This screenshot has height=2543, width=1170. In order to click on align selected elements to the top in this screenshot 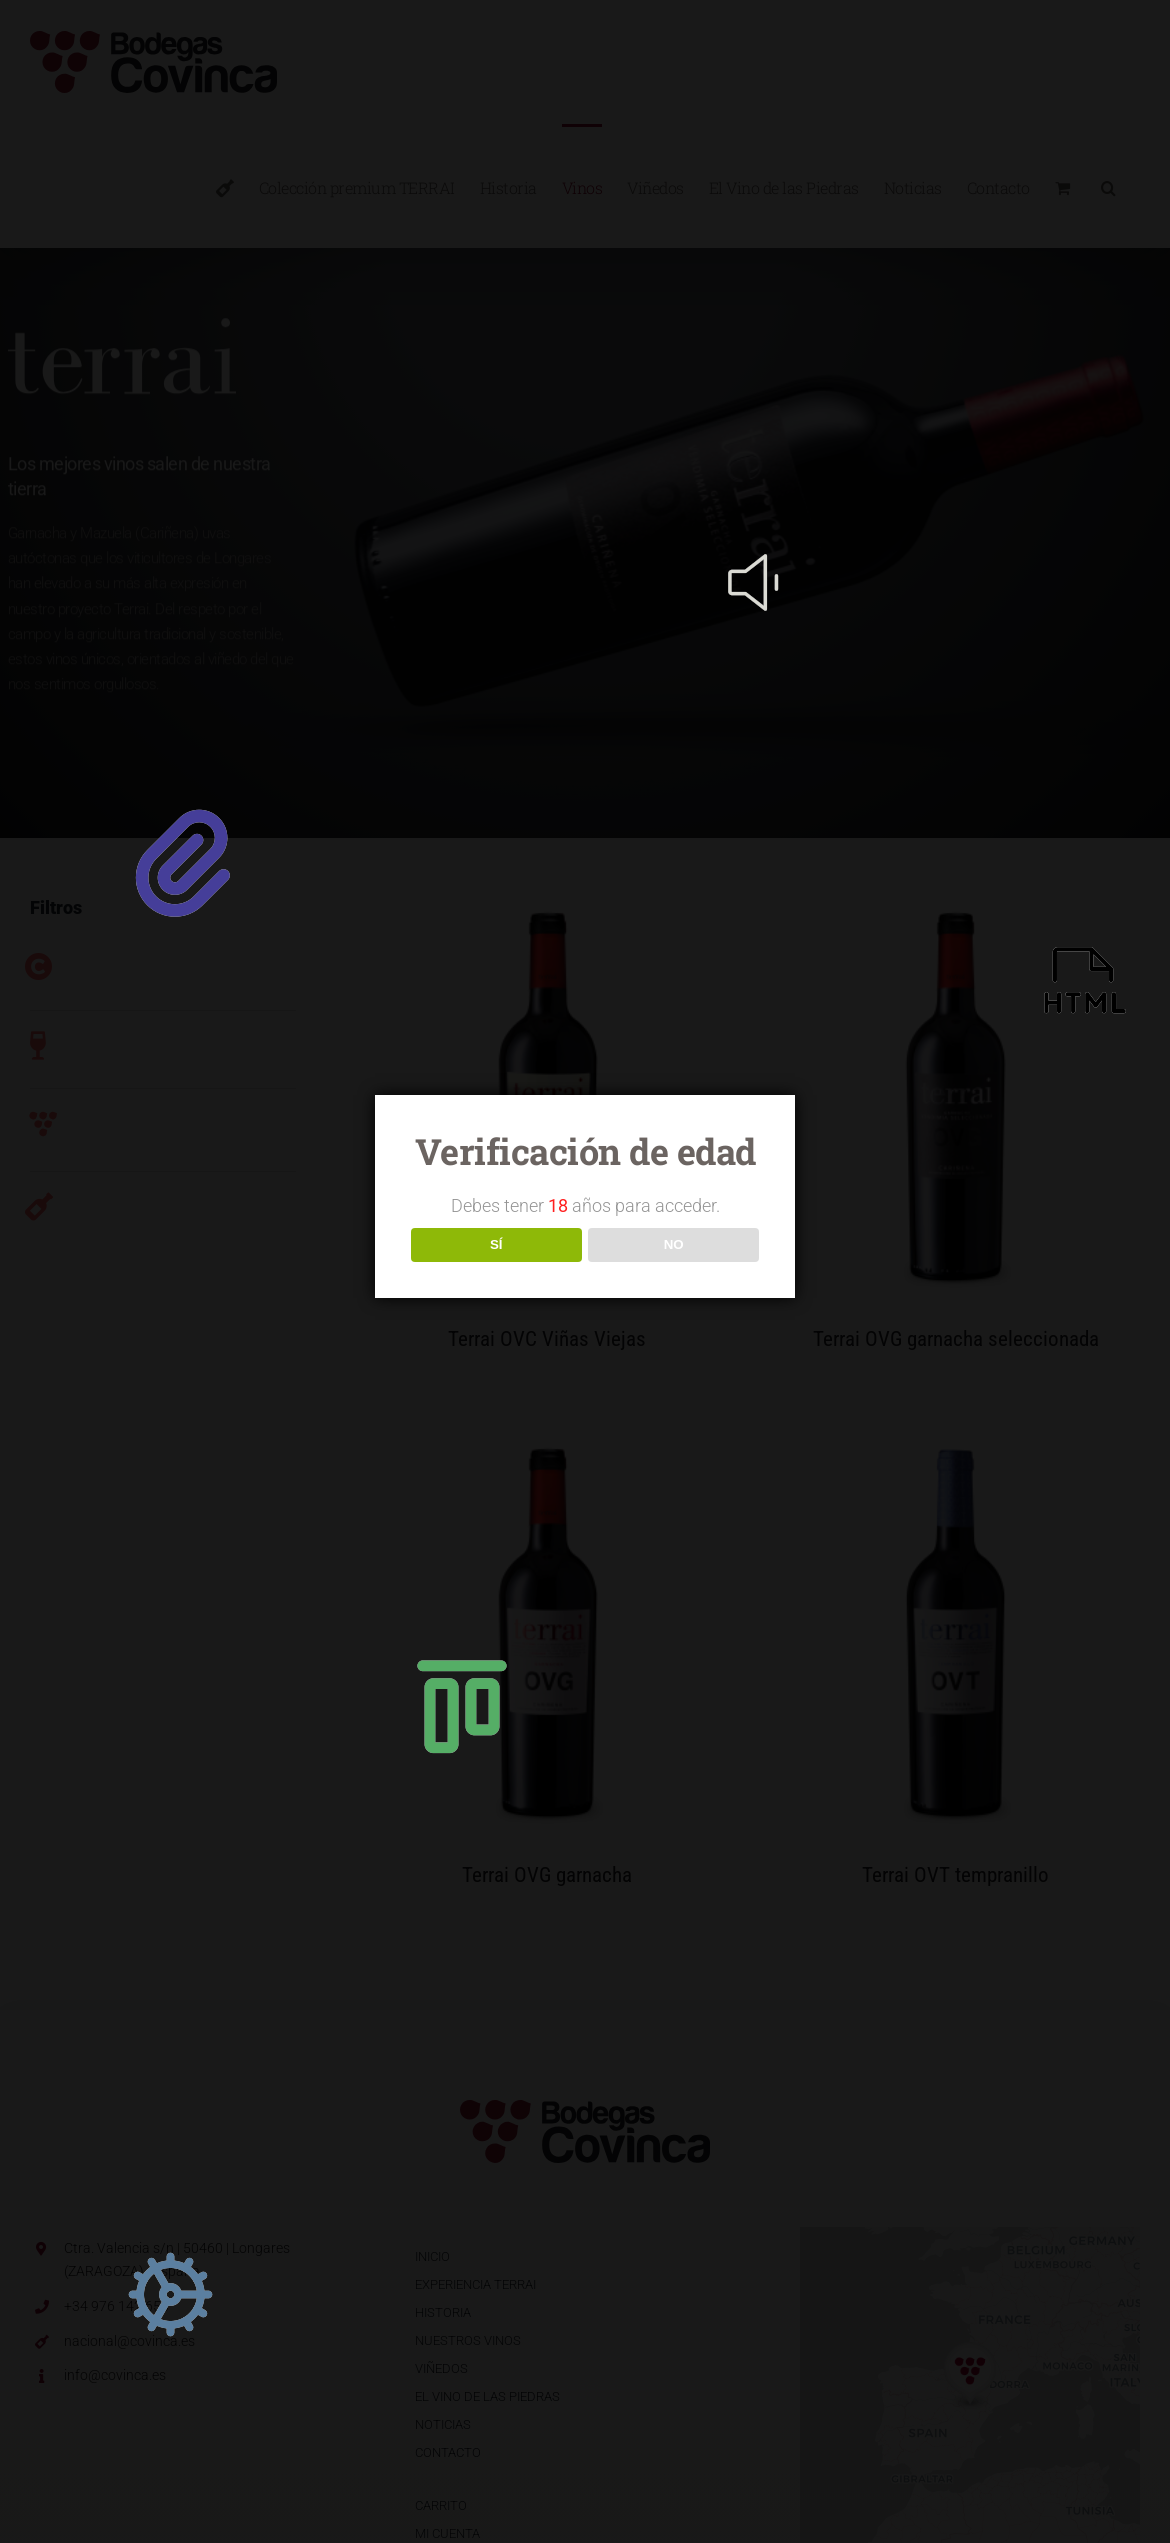, I will do `click(462, 1705)`.